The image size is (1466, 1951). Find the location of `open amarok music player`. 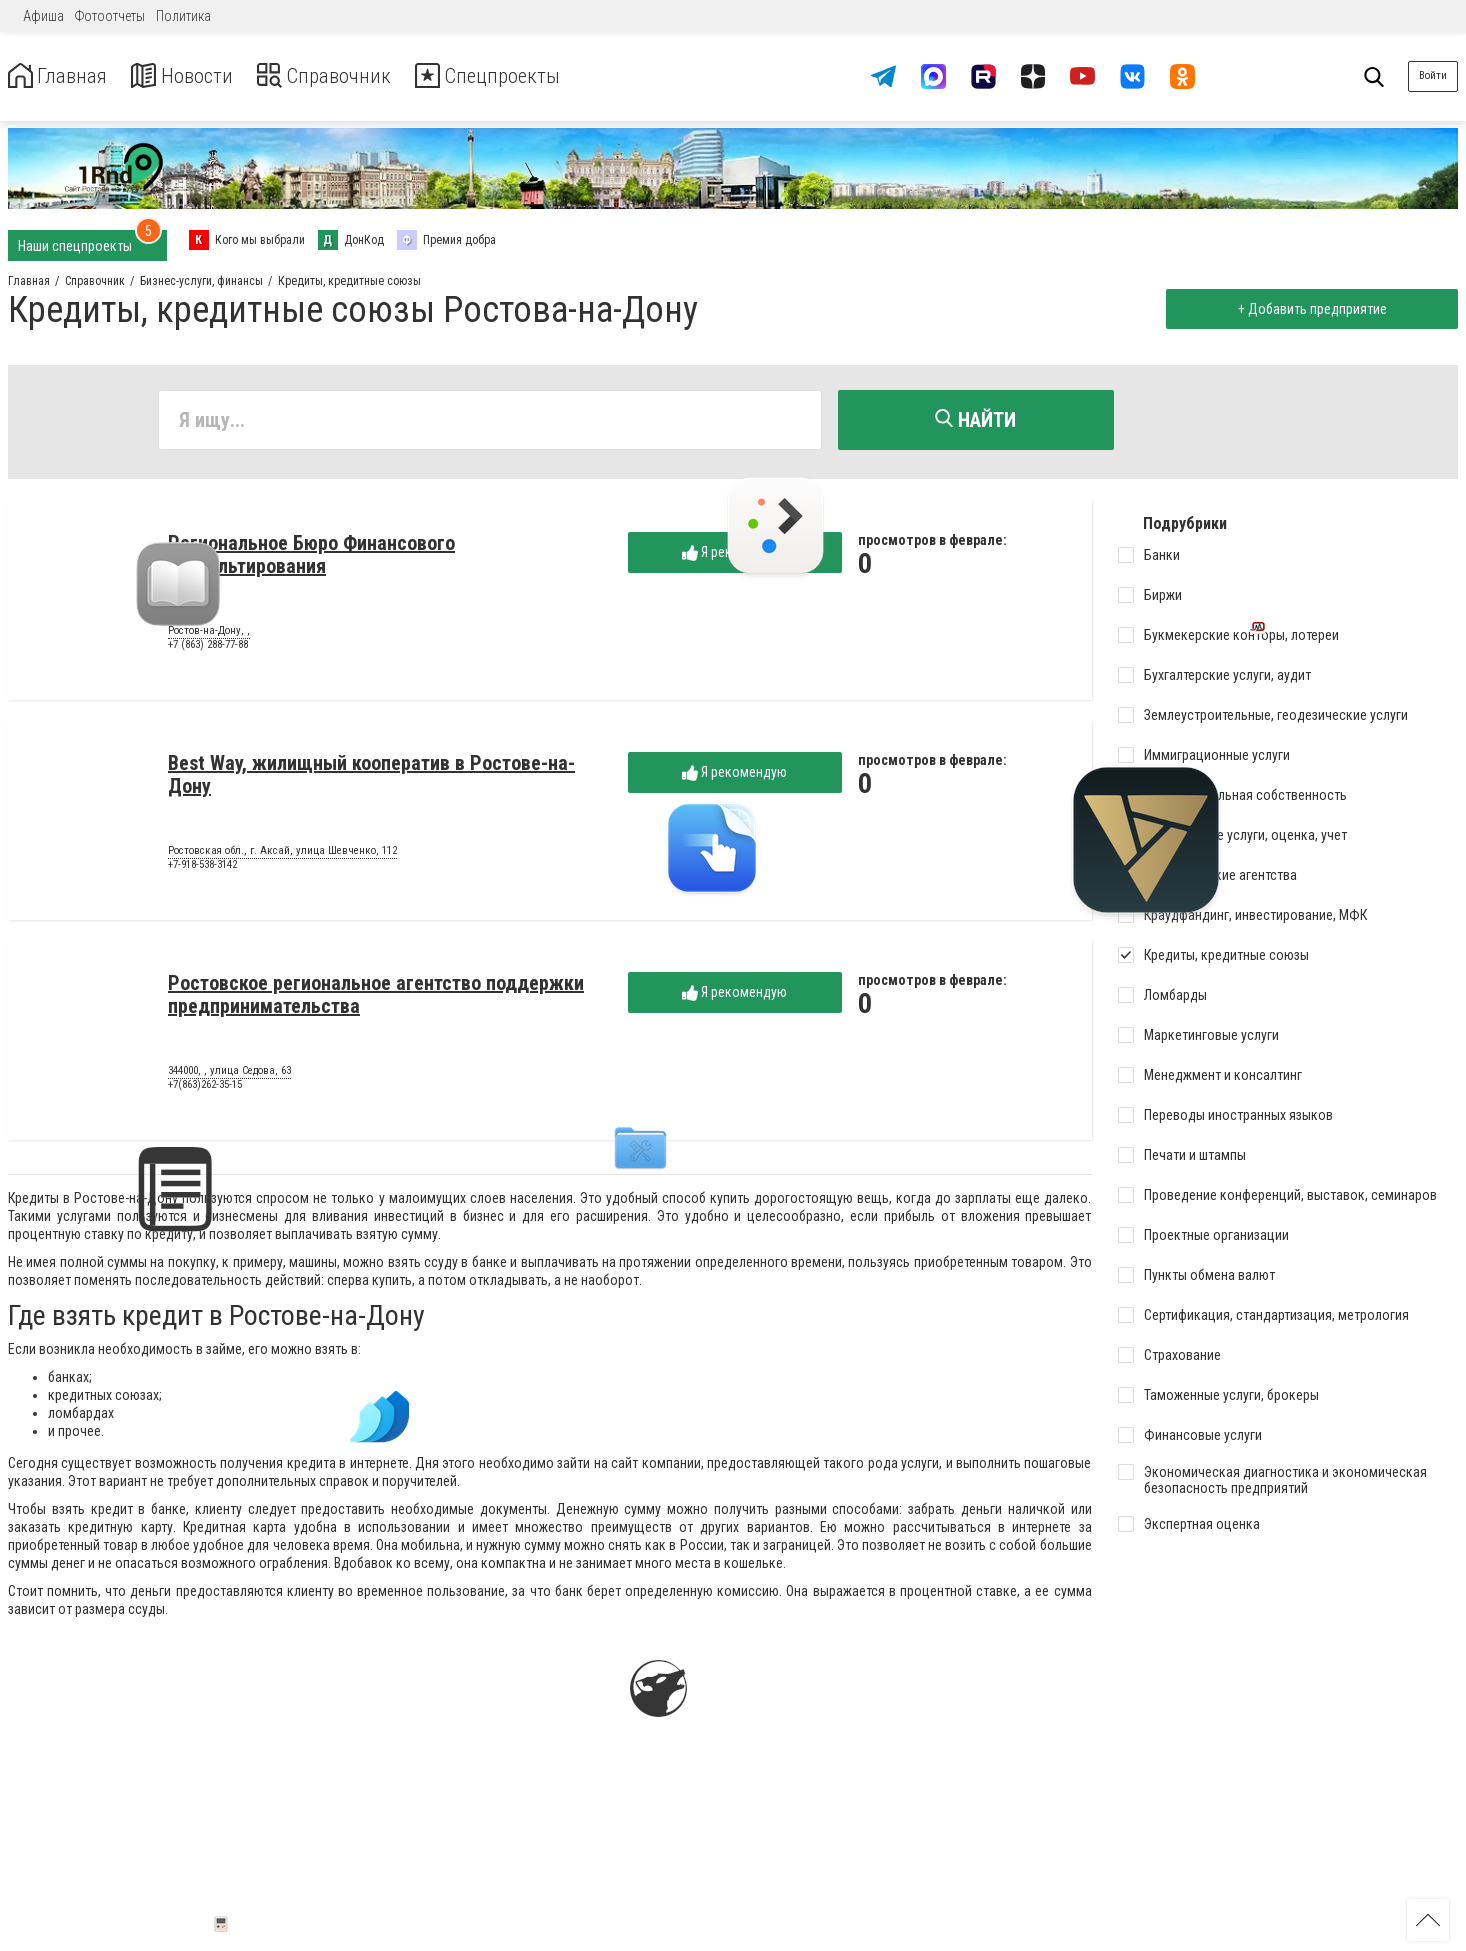

open amarok music player is located at coordinates (658, 1688).